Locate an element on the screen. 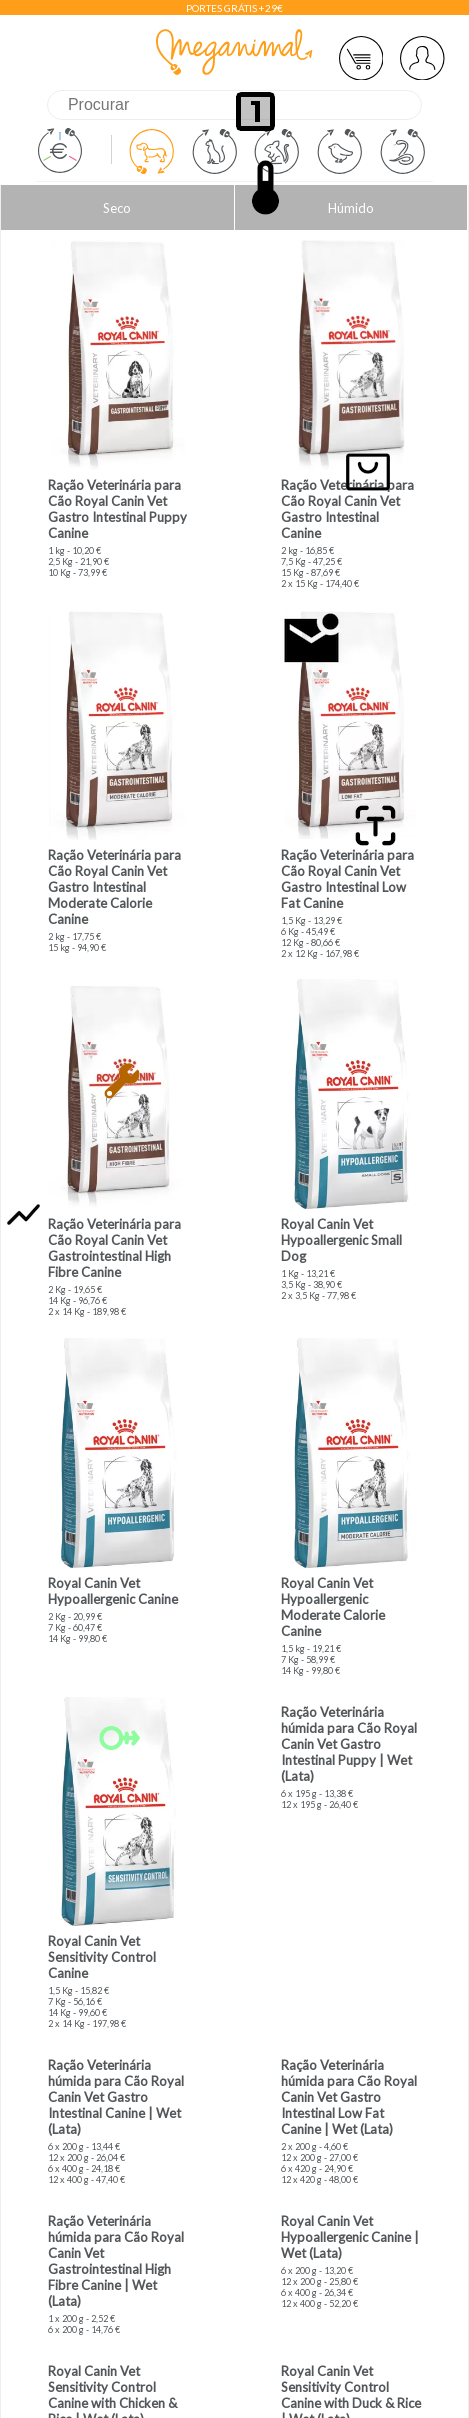  indicates the first item or step in a sequence is located at coordinates (255, 111).